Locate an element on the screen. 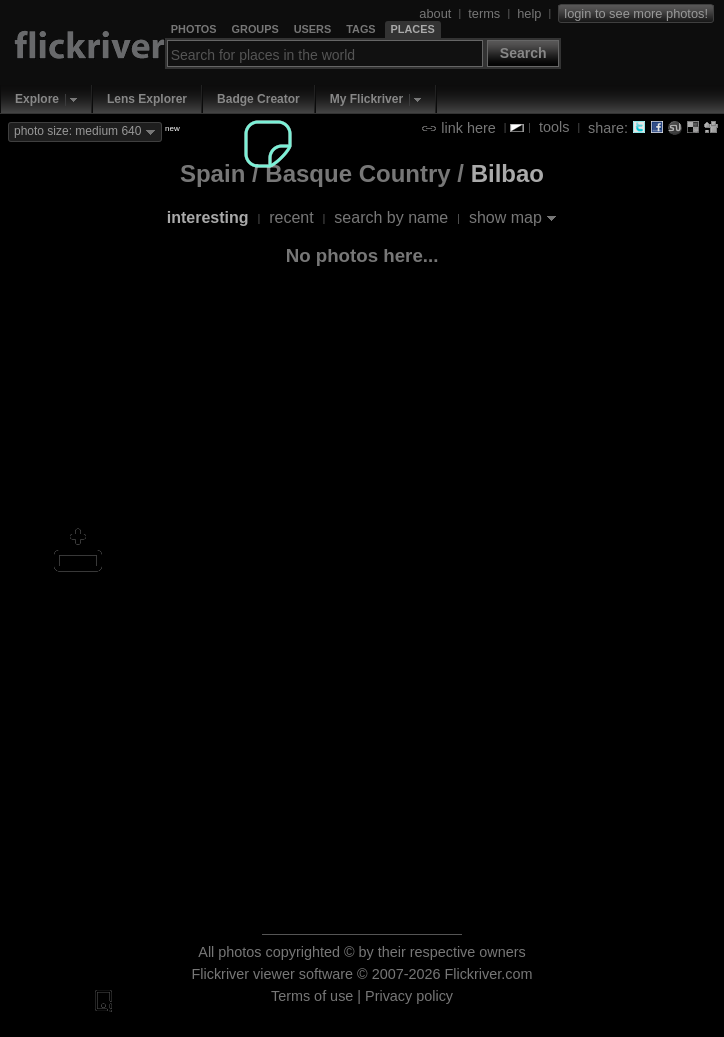 Image resolution: width=724 pixels, height=1037 pixels. tablet device requires attention or has an issue is located at coordinates (103, 1000).